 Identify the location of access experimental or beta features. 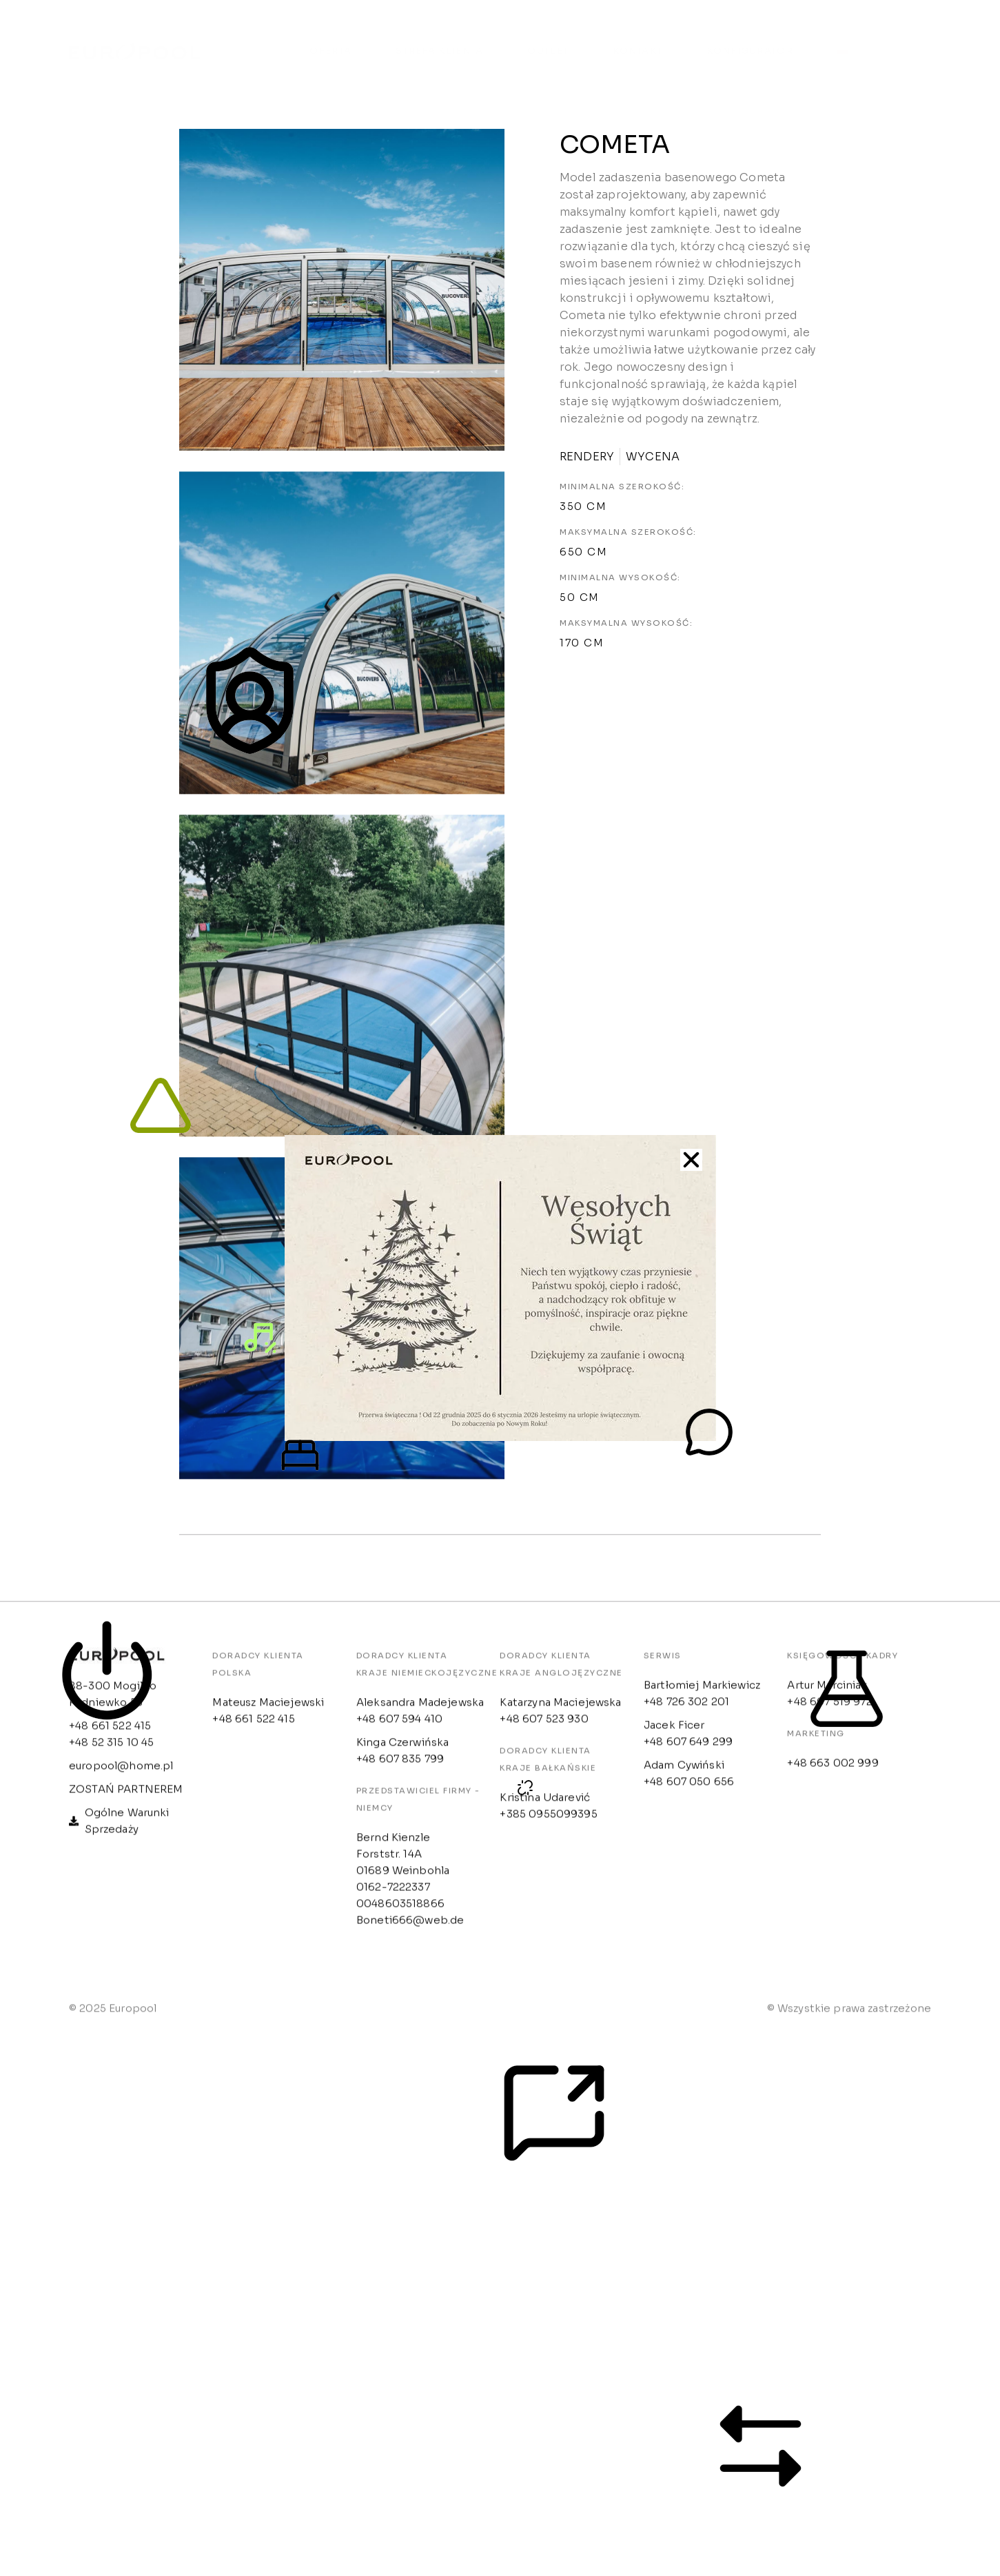
(846, 1688).